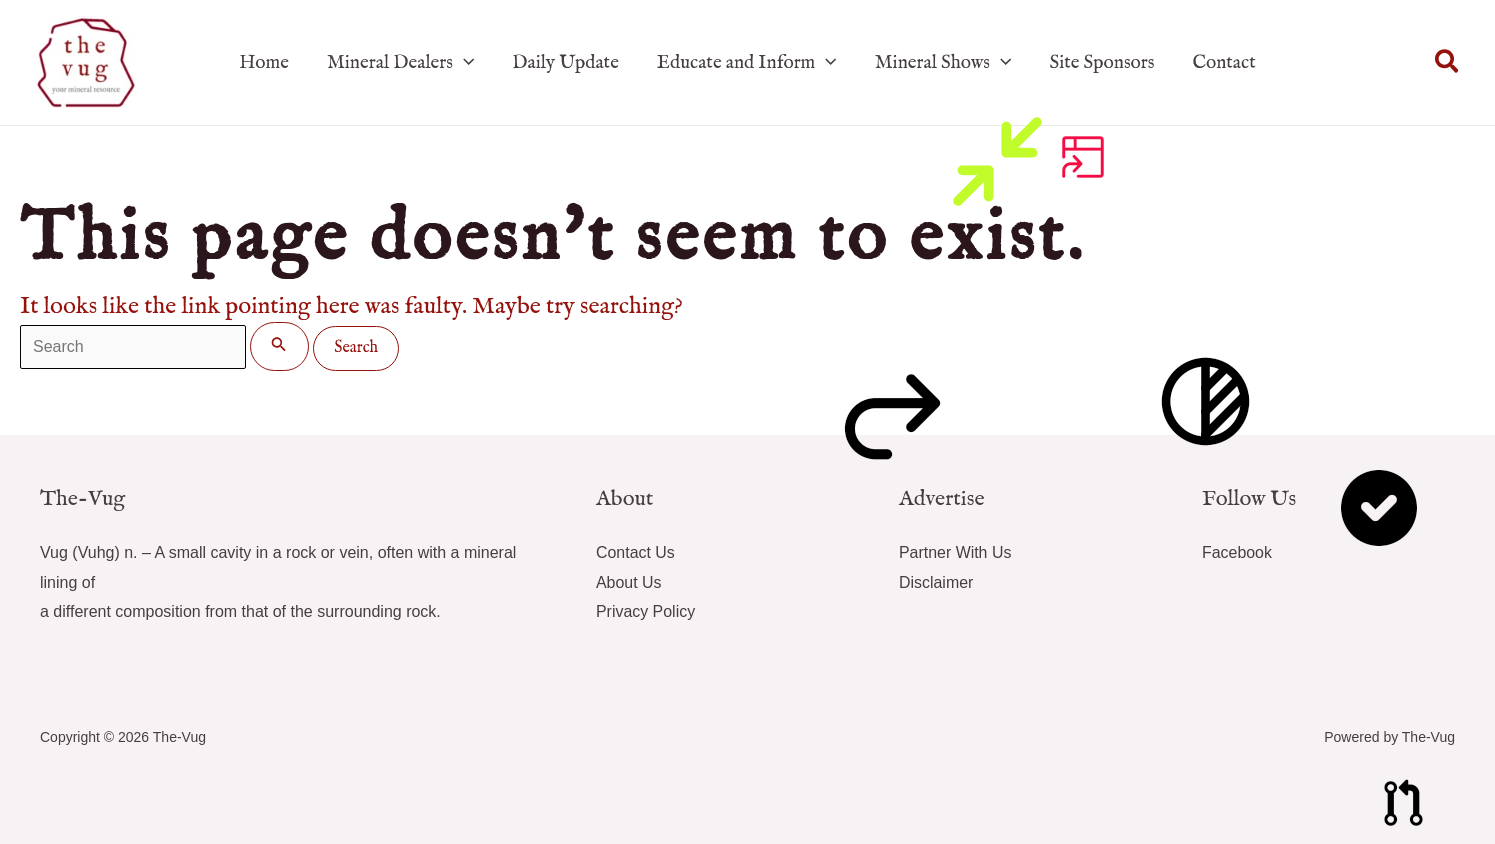 This screenshot has height=844, width=1495. I want to click on create a symbolic link to this project, so click(1083, 157).